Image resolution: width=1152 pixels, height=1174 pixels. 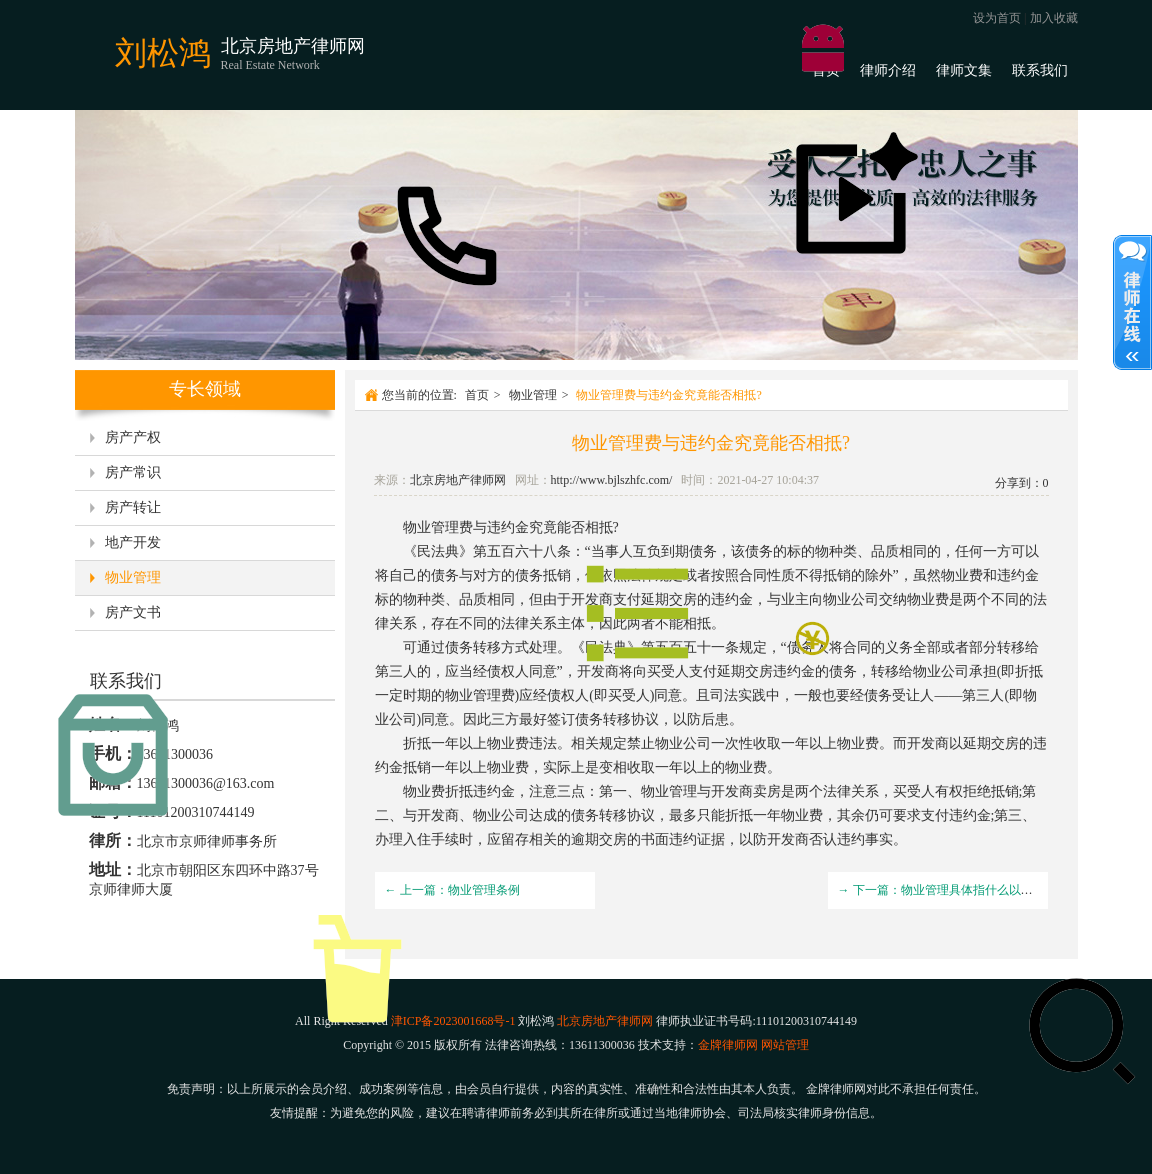 What do you see at coordinates (113, 755) in the screenshot?
I see `view your shopping bag` at bounding box center [113, 755].